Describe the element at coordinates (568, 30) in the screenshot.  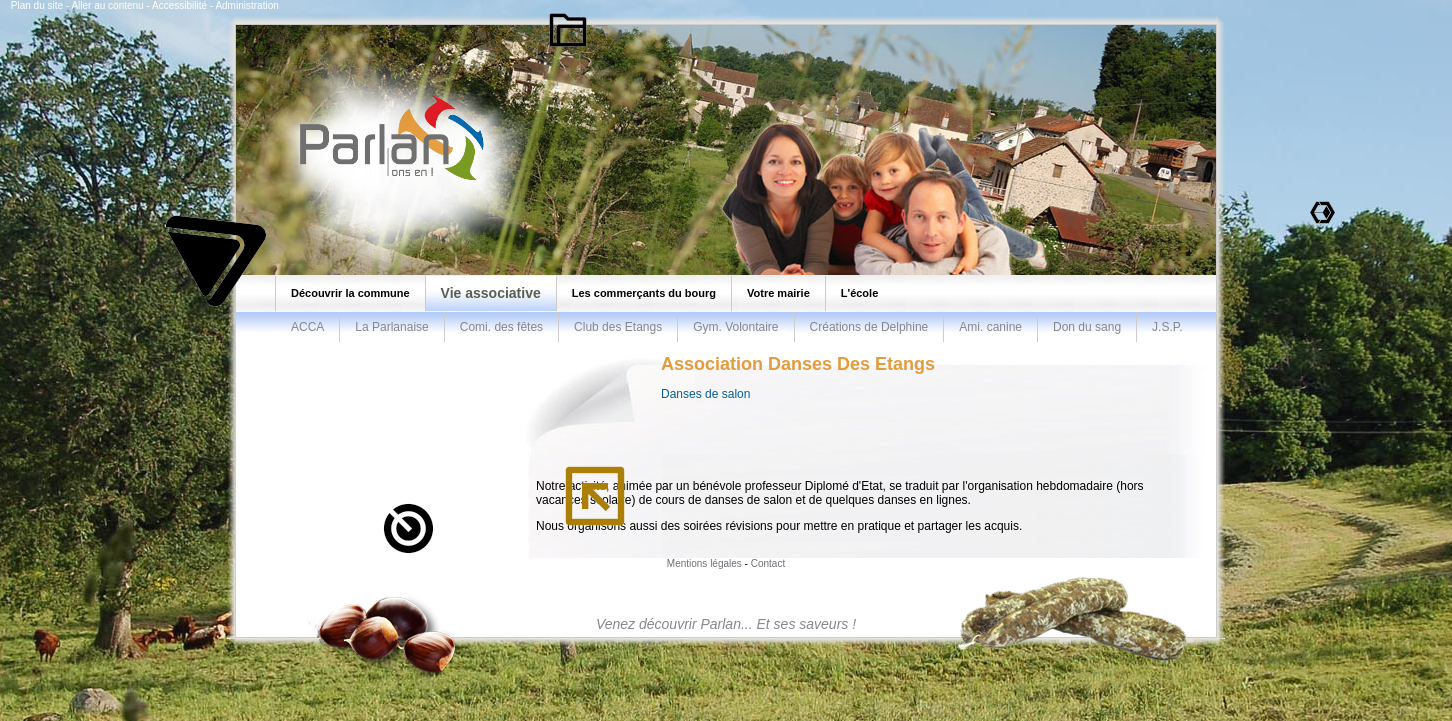
I see `open folder to view files` at that location.